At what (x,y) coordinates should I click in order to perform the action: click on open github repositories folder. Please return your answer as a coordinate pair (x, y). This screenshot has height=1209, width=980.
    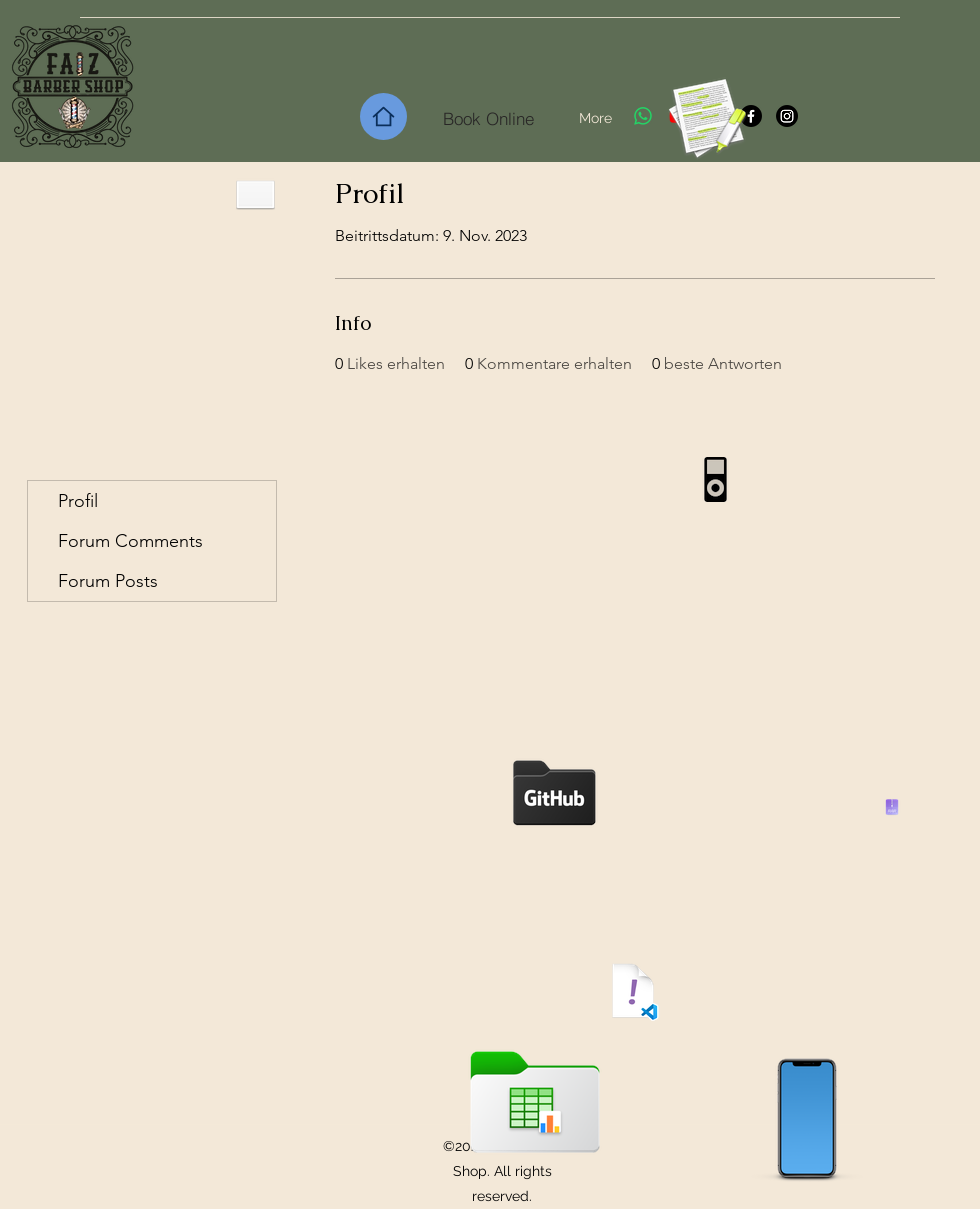
    Looking at the image, I should click on (554, 795).